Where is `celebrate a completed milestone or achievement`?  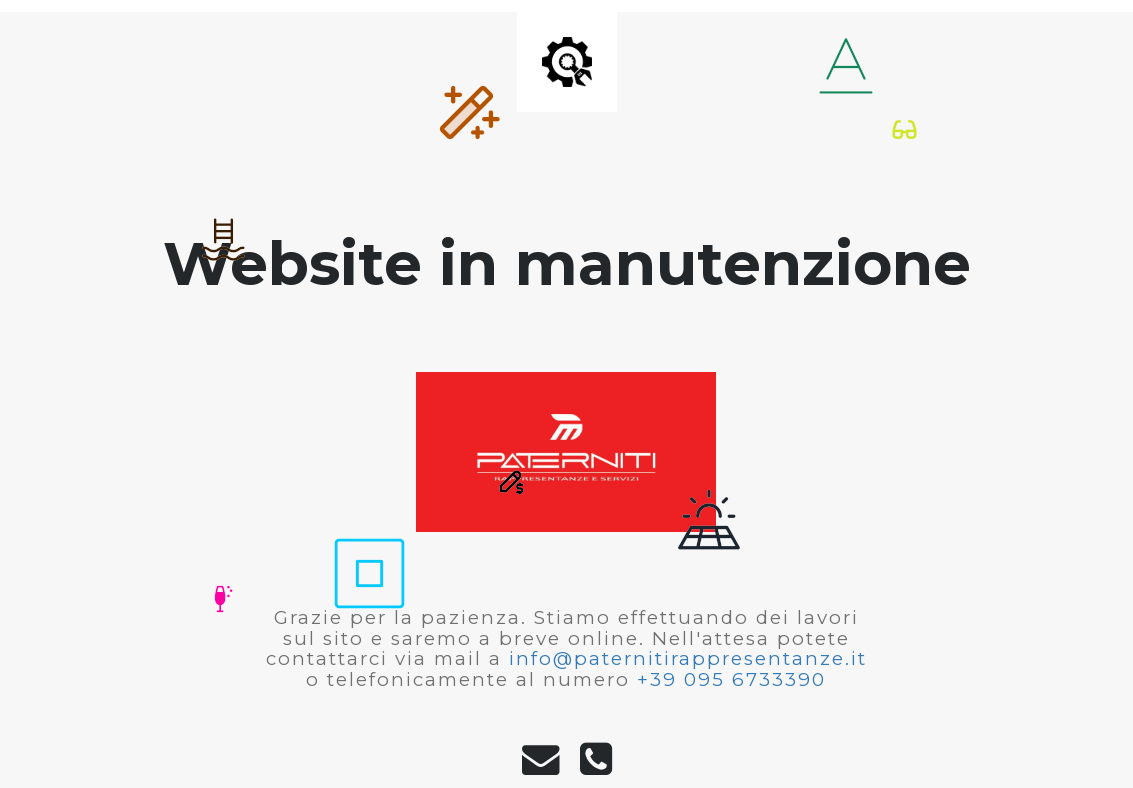
celebrate a completed milestone or achievement is located at coordinates (221, 599).